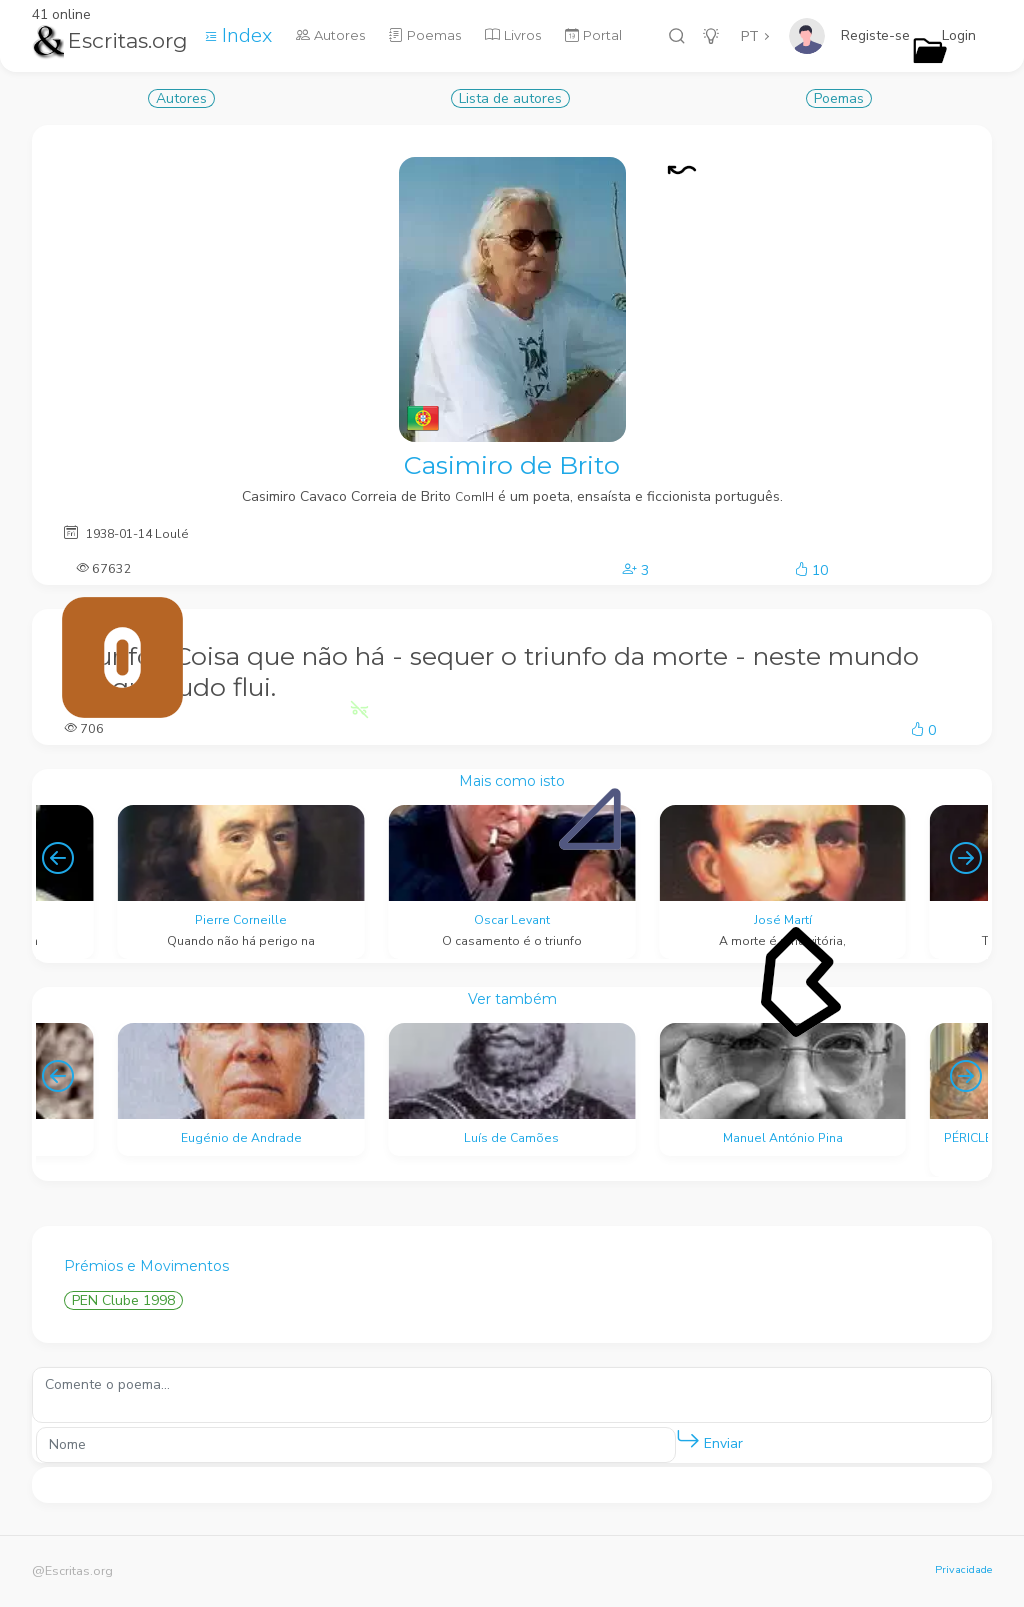 This screenshot has width=1024, height=1607. What do you see at coordinates (682, 170) in the screenshot?
I see `undo or revert to previous state` at bounding box center [682, 170].